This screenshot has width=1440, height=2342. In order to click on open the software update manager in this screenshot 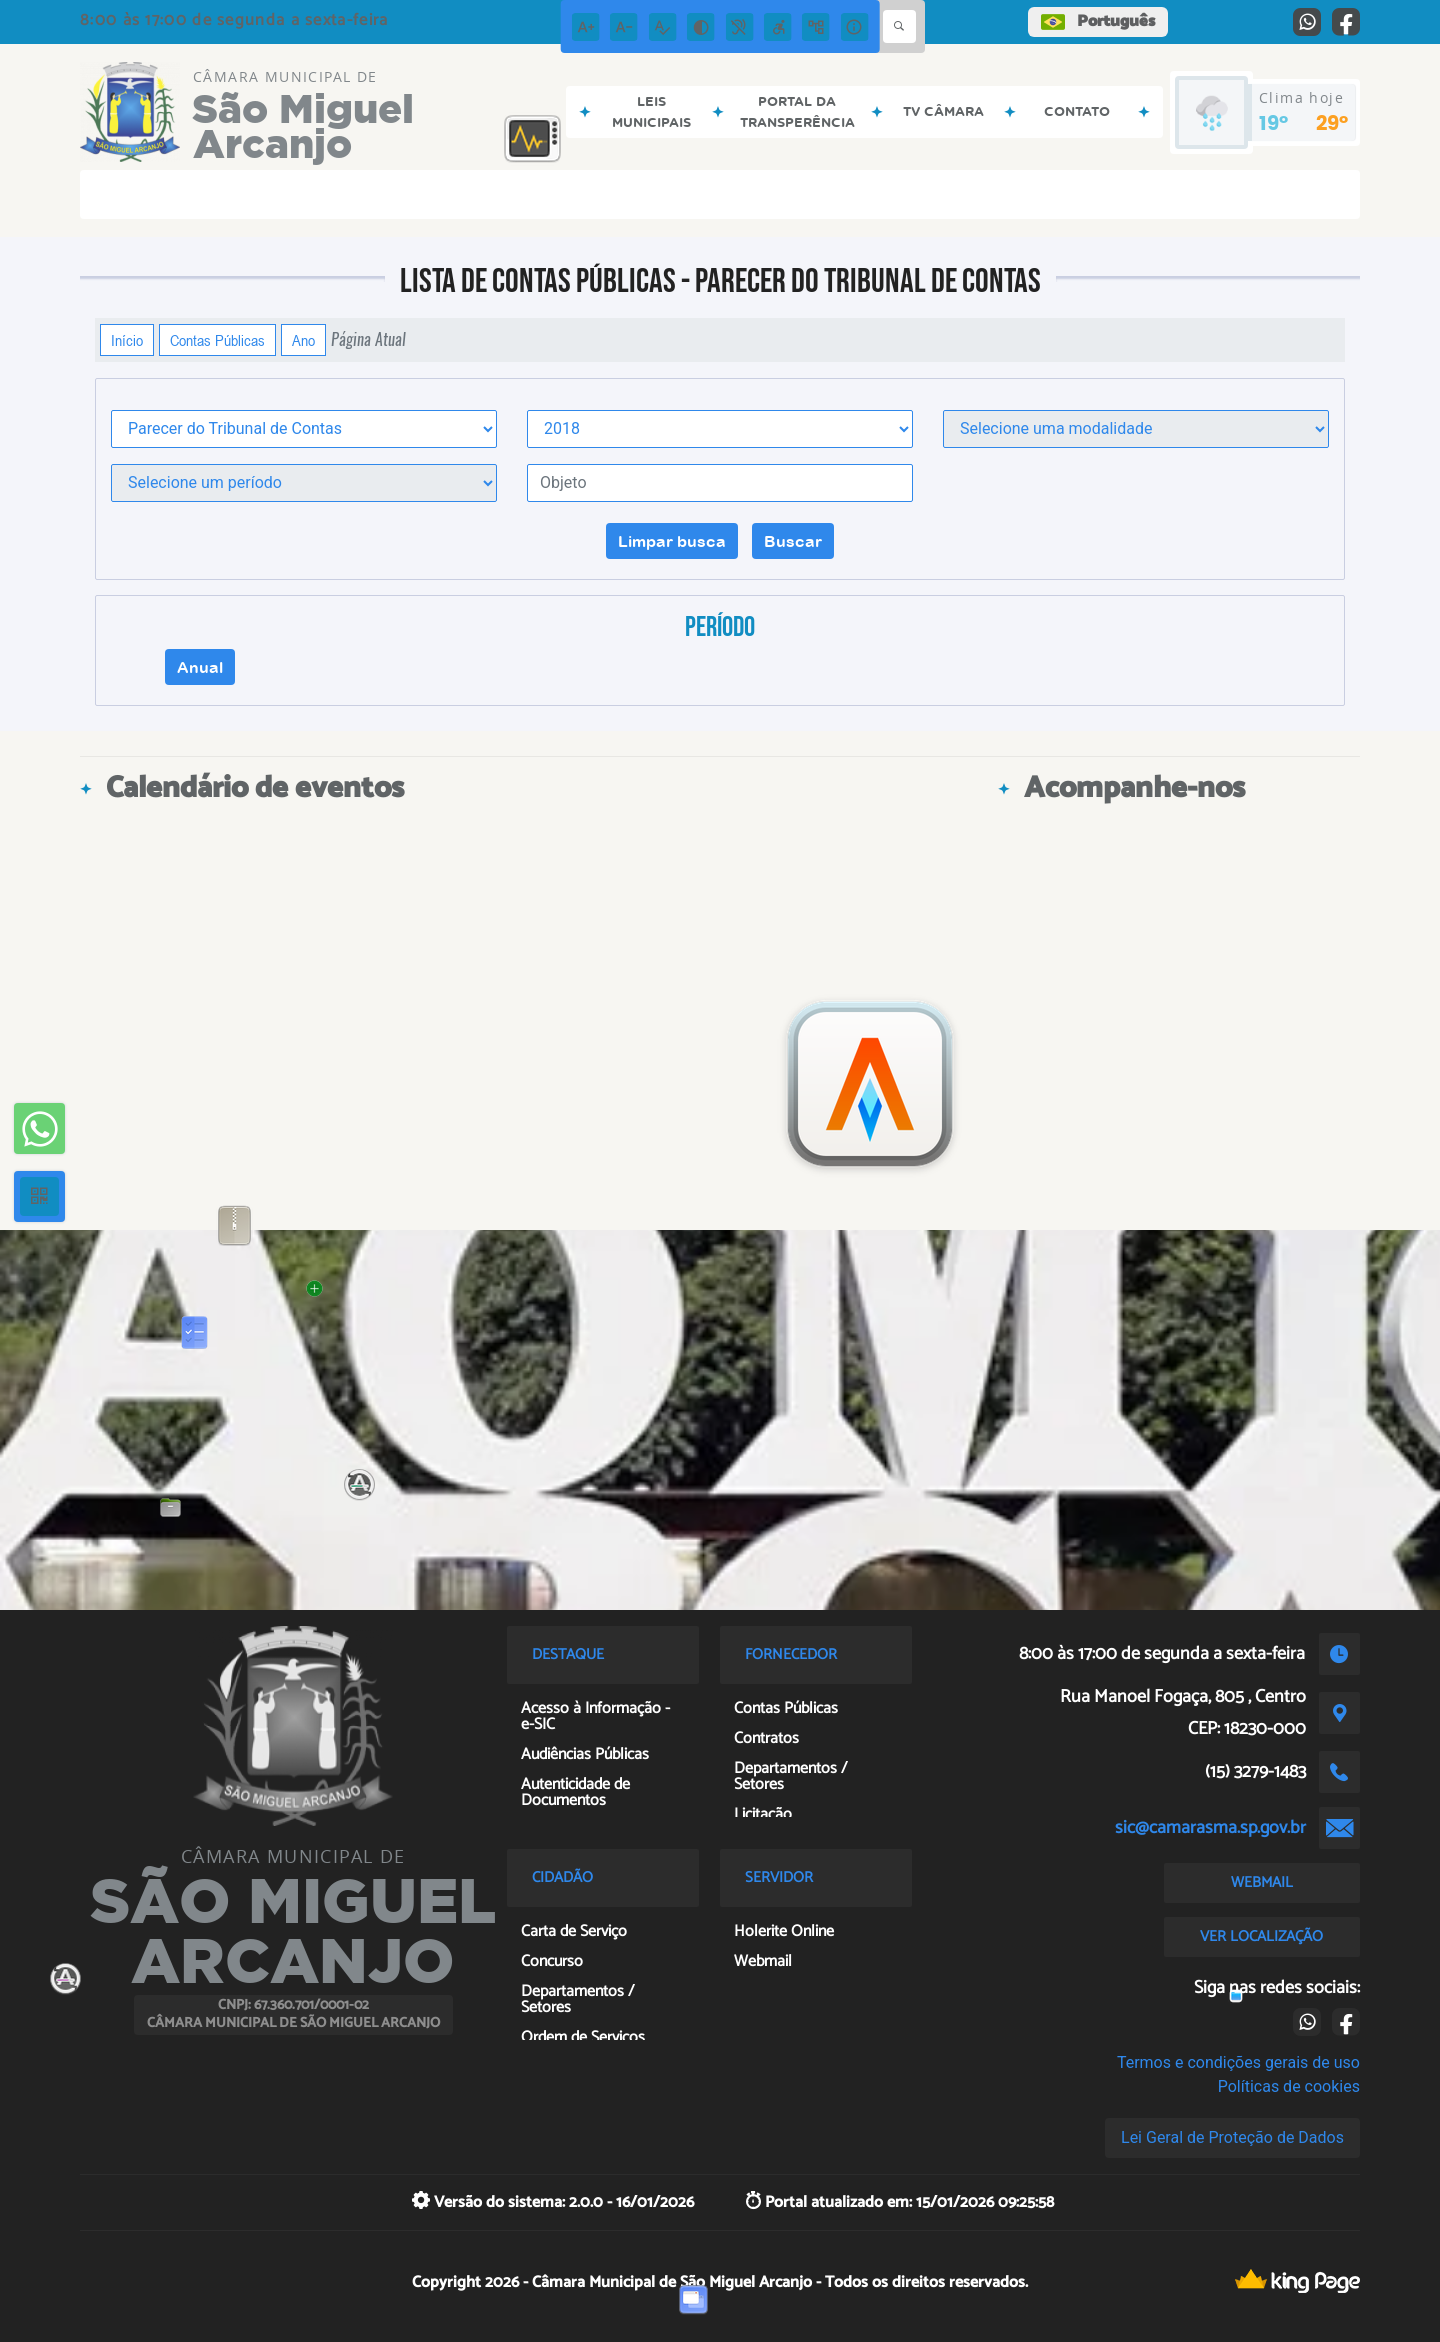, I will do `click(65, 1978)`.